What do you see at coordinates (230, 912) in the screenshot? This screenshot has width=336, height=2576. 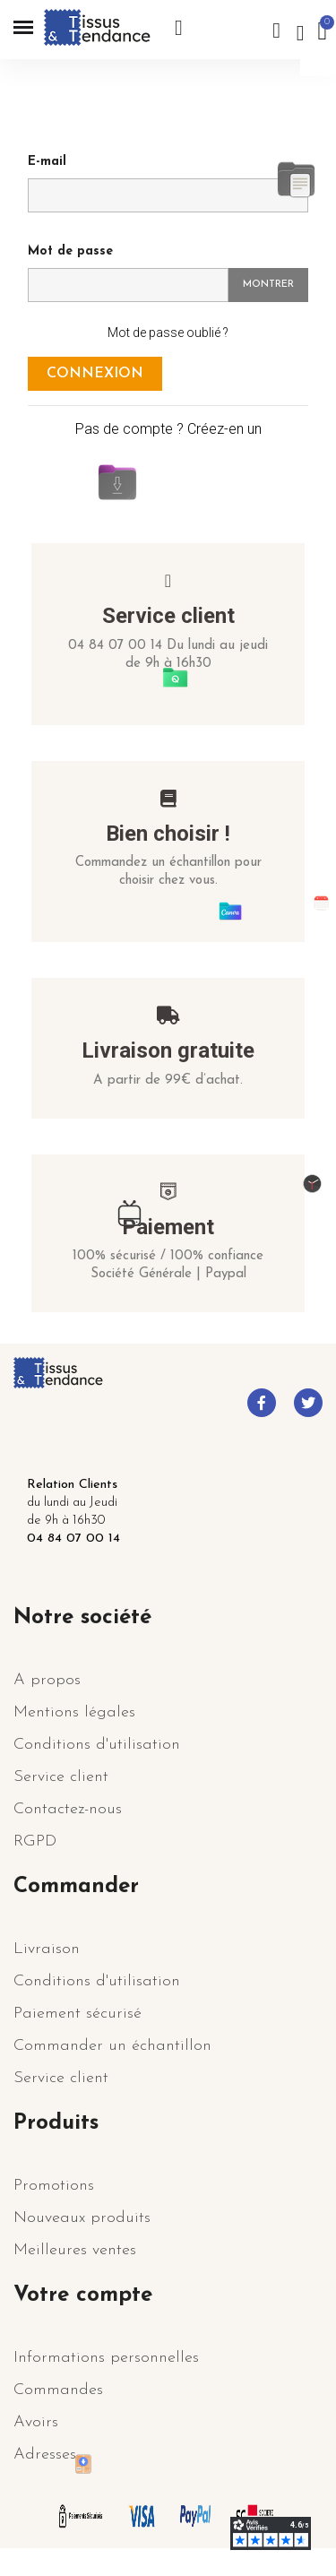 I see `open folder containing Canva project files` at bounding box center [230, 912].